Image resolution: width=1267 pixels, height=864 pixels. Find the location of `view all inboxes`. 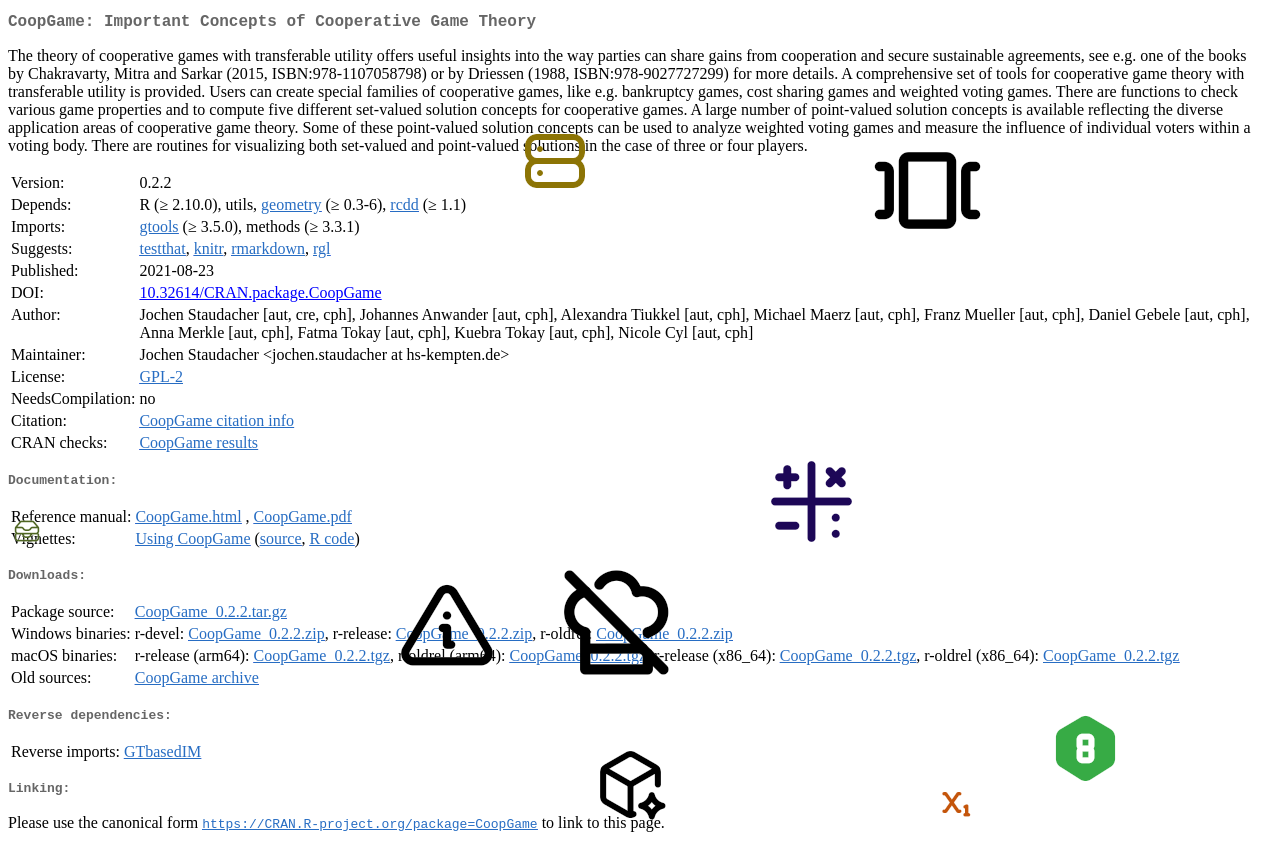

view all inboxes is located at coordinates (27, 531).